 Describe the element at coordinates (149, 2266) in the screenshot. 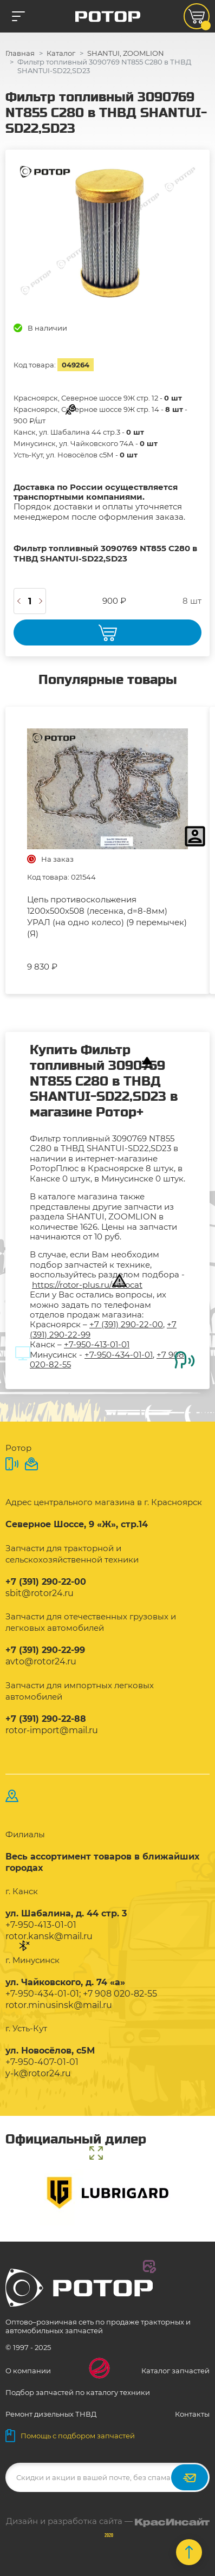

I see `edit or modify a photo` at that location.